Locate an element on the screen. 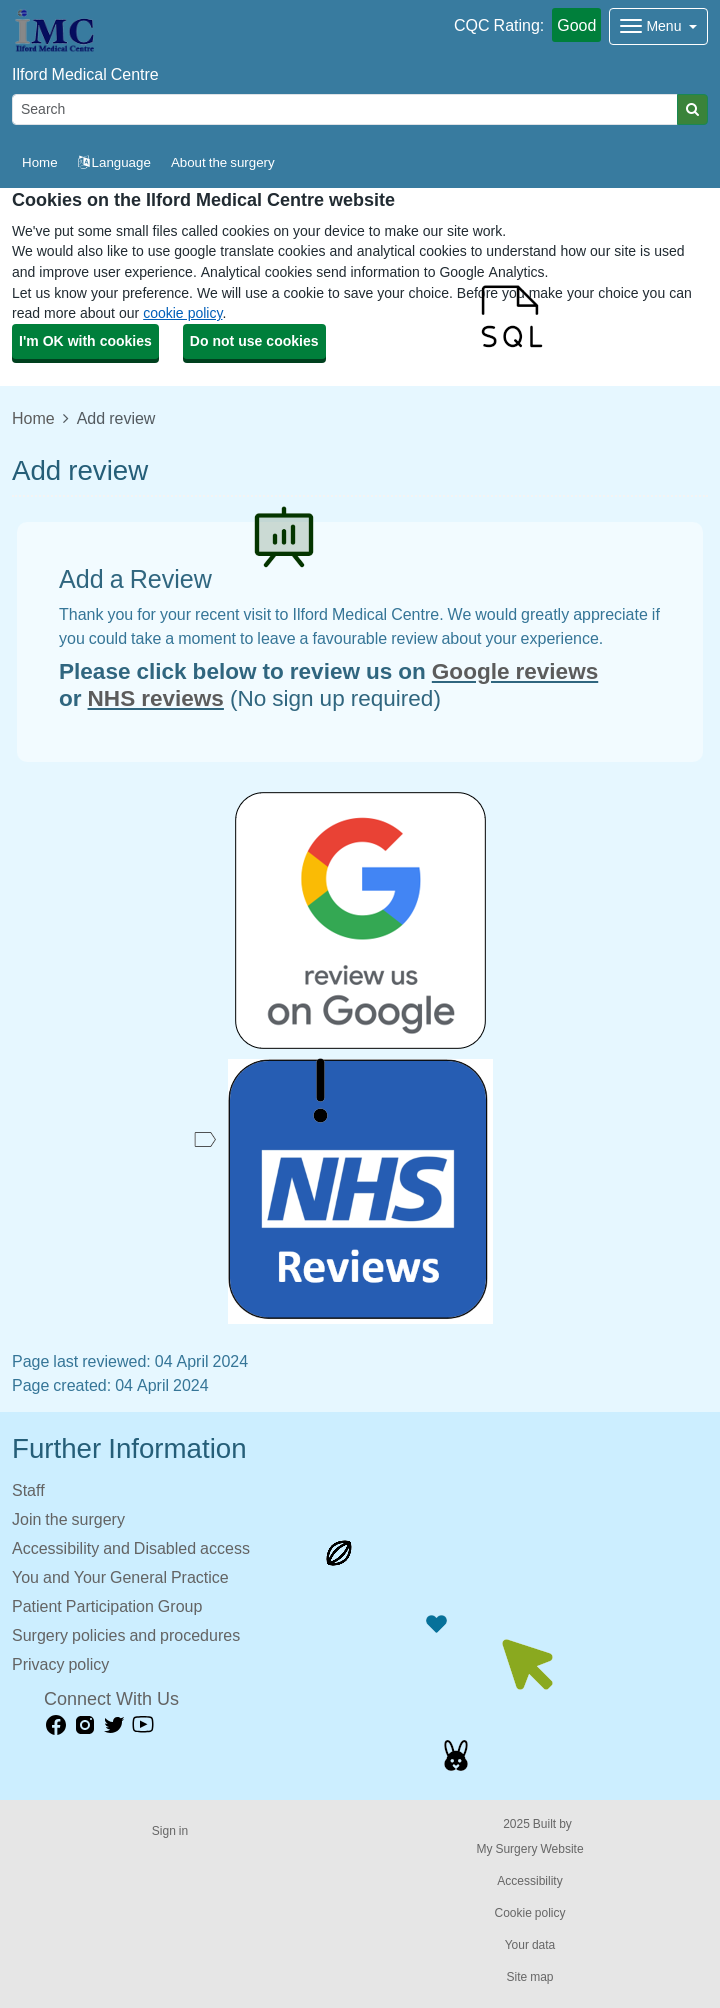 This screenshot has height=2008, width=720. access pet or animal-related features is located at coordinates (456, 1756).